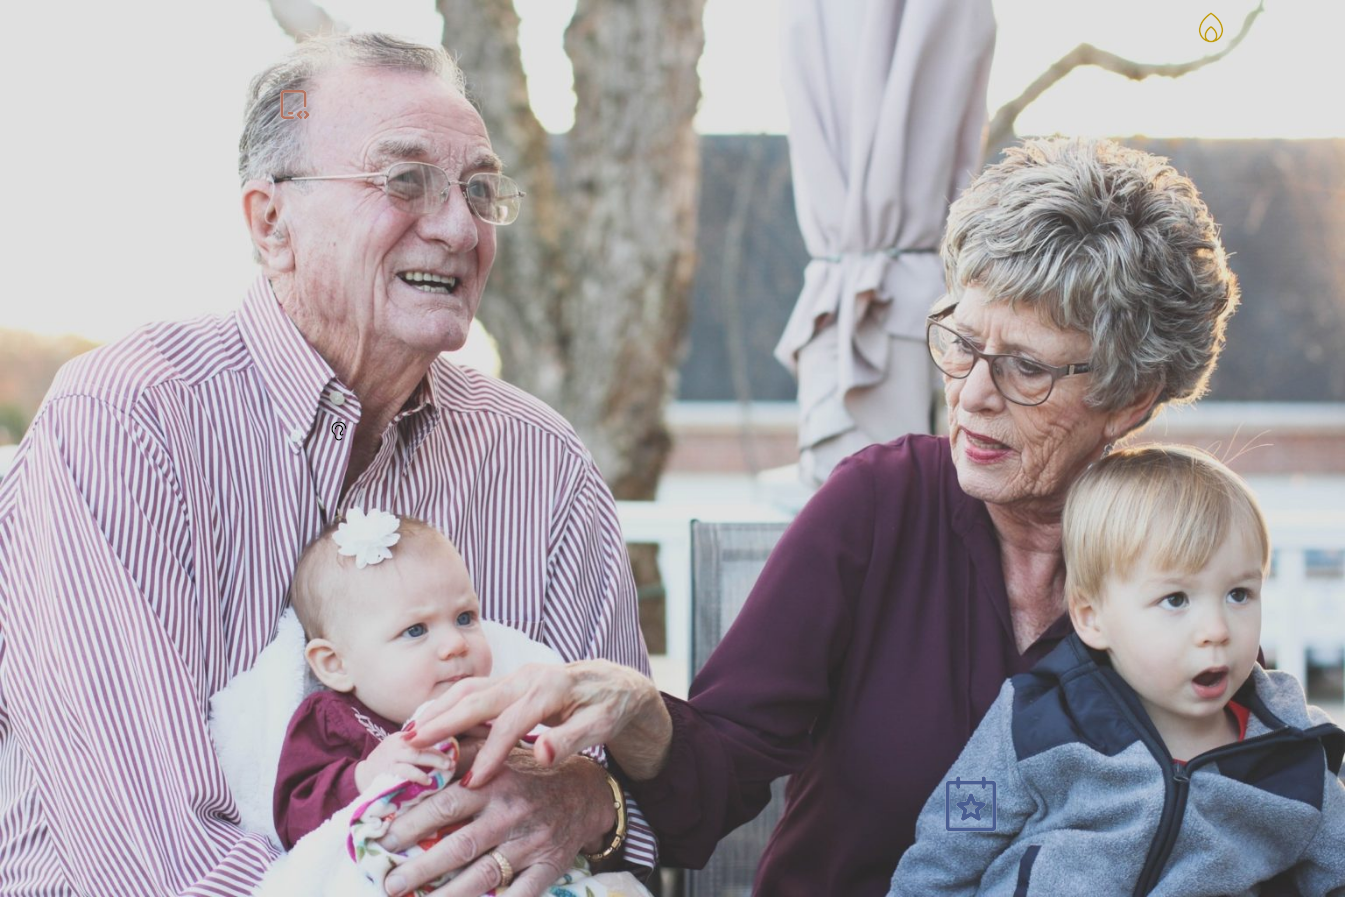 This screenshot has height=897, width=1345. What do you see at coordinates (293, 104) in the screenshot?
I see `access code editor on tablet device` at bounding box center [293, 104].